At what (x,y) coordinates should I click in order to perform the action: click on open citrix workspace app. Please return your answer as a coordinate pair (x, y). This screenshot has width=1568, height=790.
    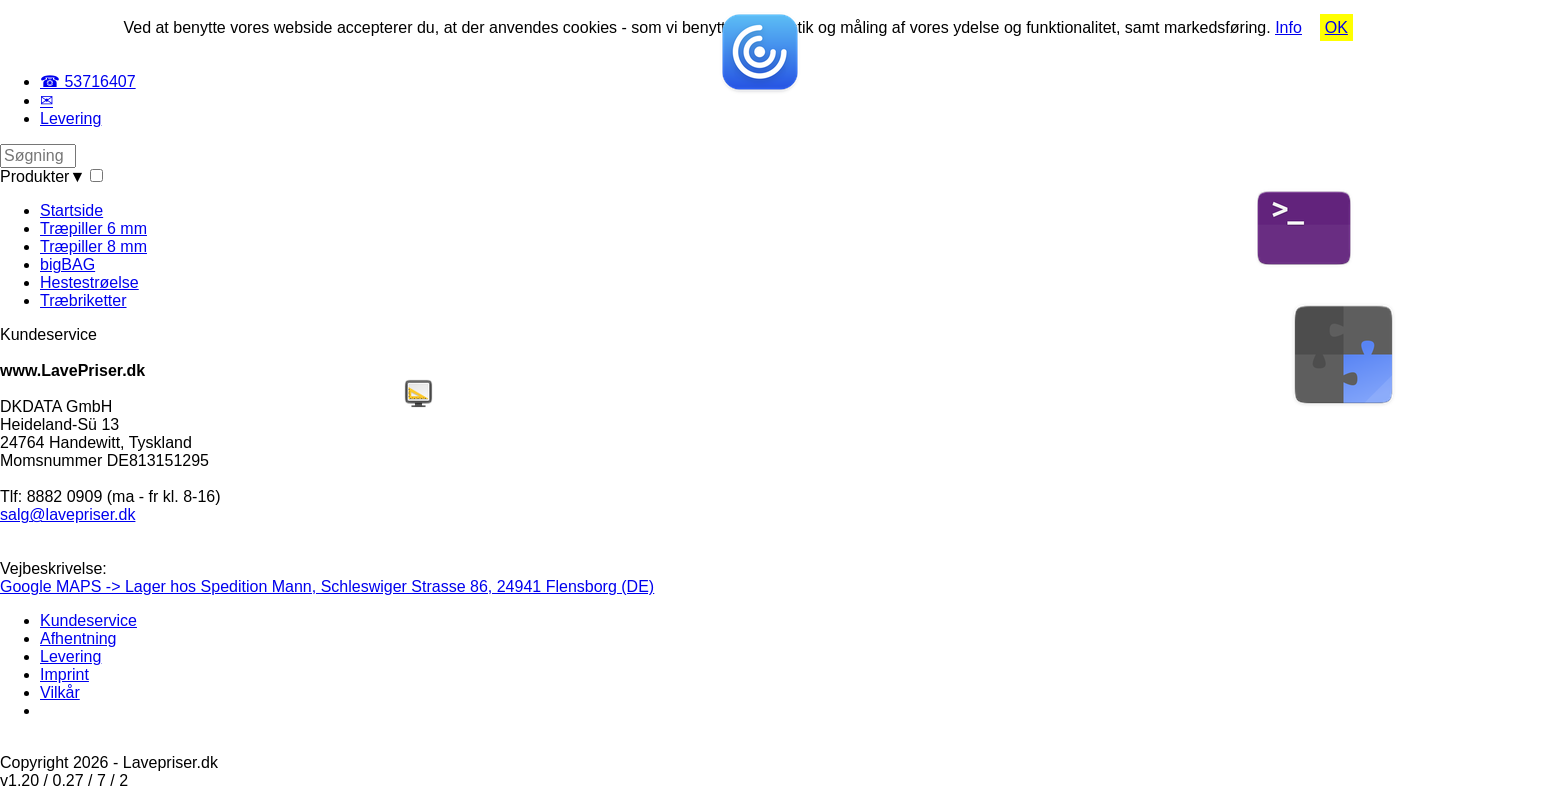
    Looking at the image, I should click on (760, 52).